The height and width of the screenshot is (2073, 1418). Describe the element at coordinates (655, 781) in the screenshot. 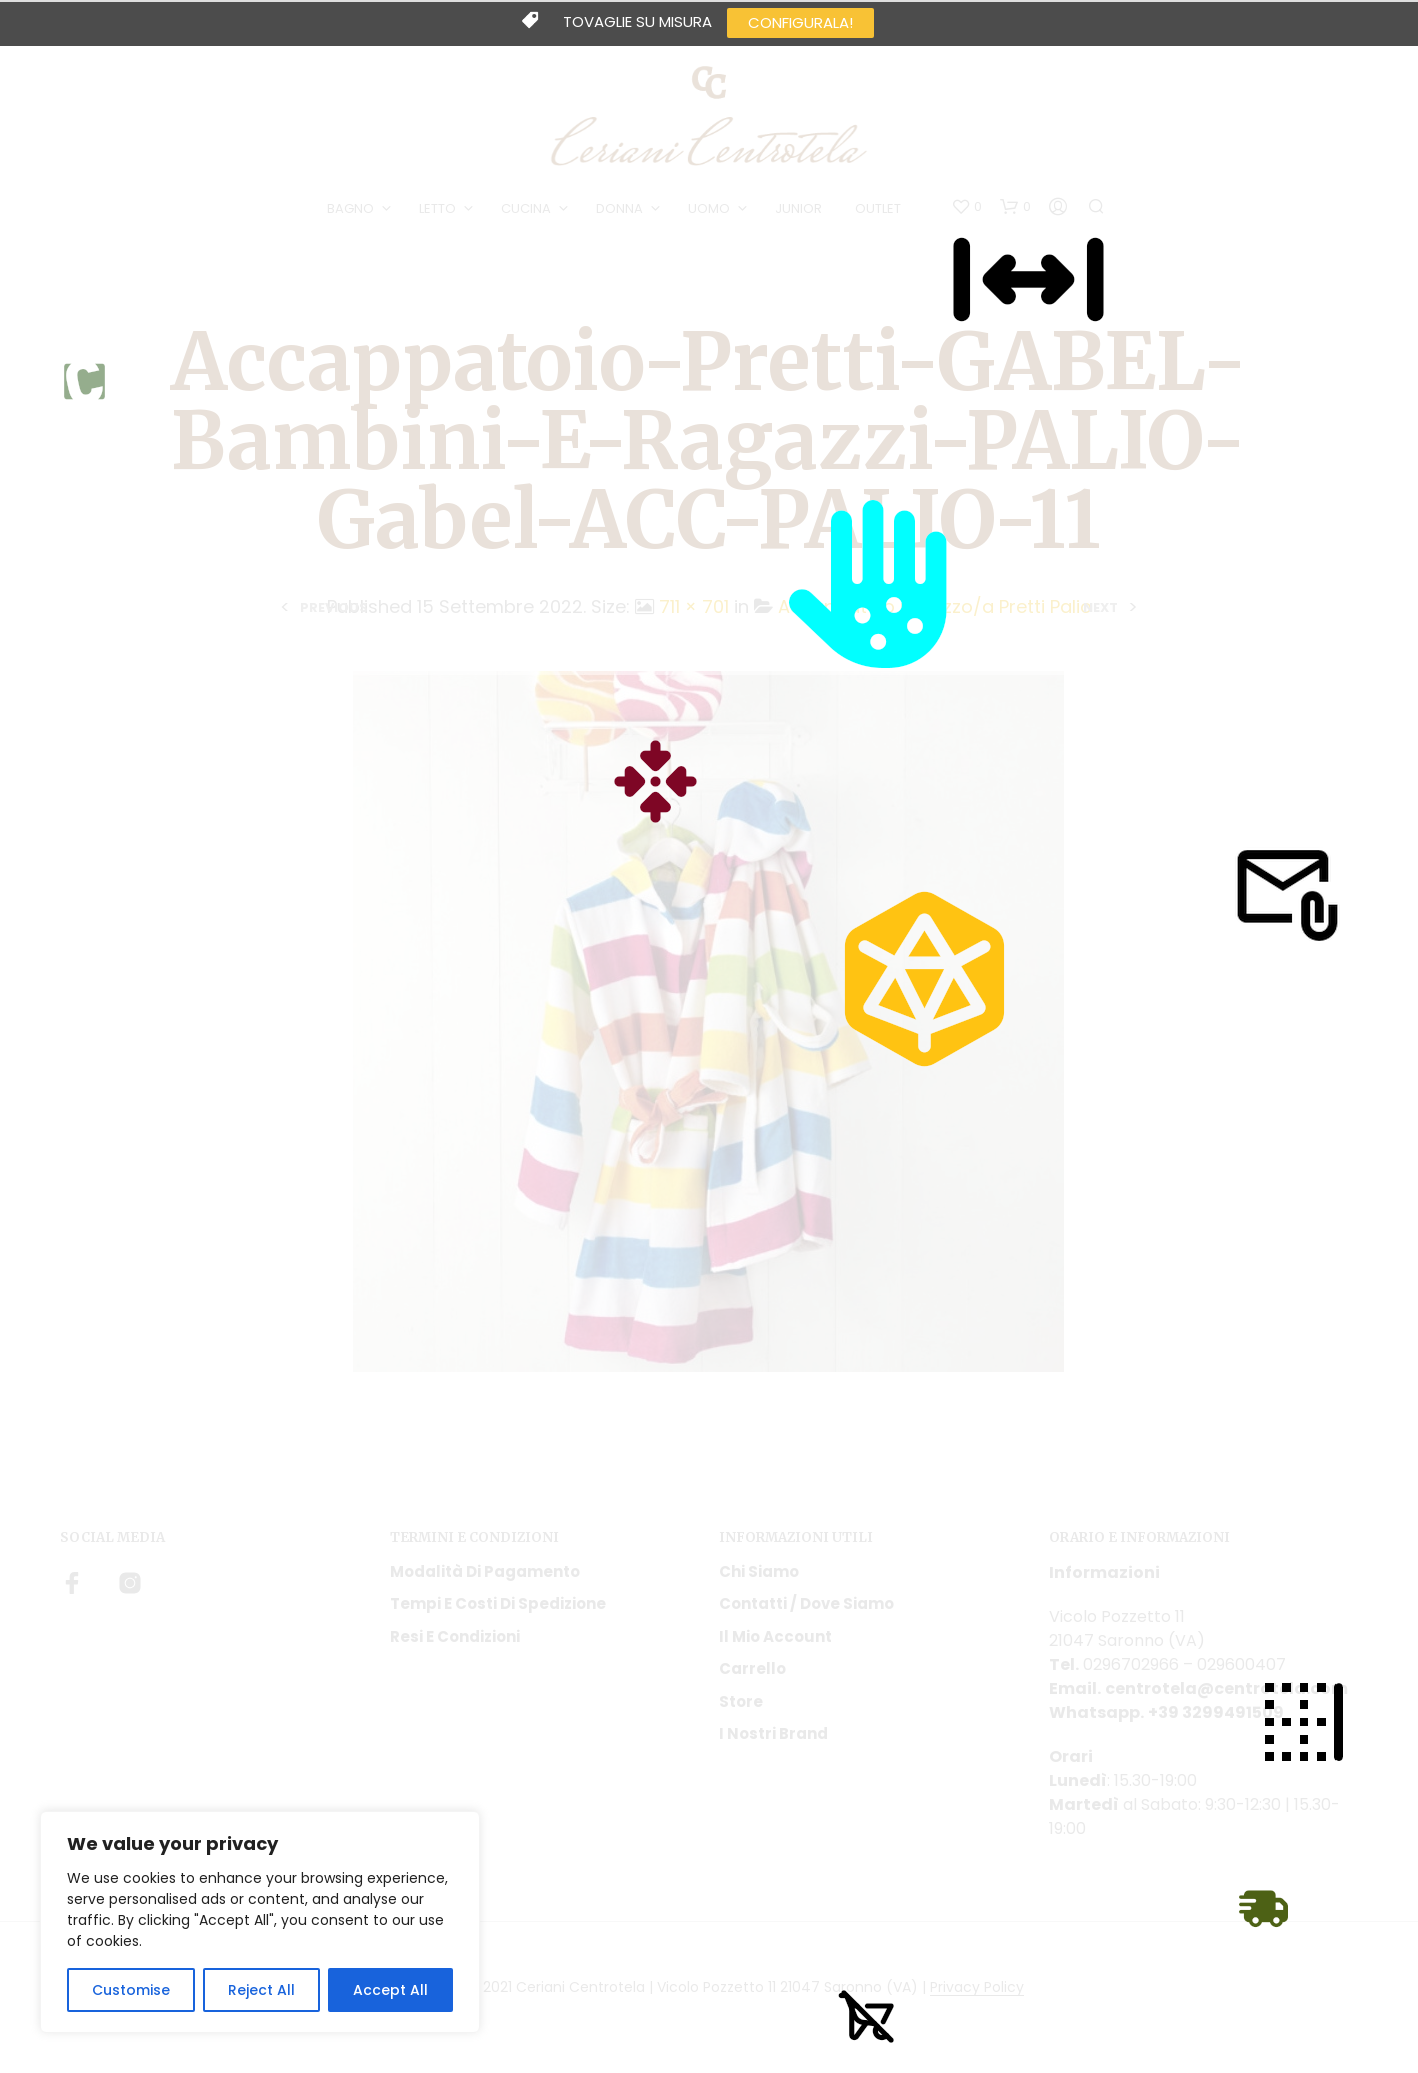

I see `center or focus on a specific point` at that location.